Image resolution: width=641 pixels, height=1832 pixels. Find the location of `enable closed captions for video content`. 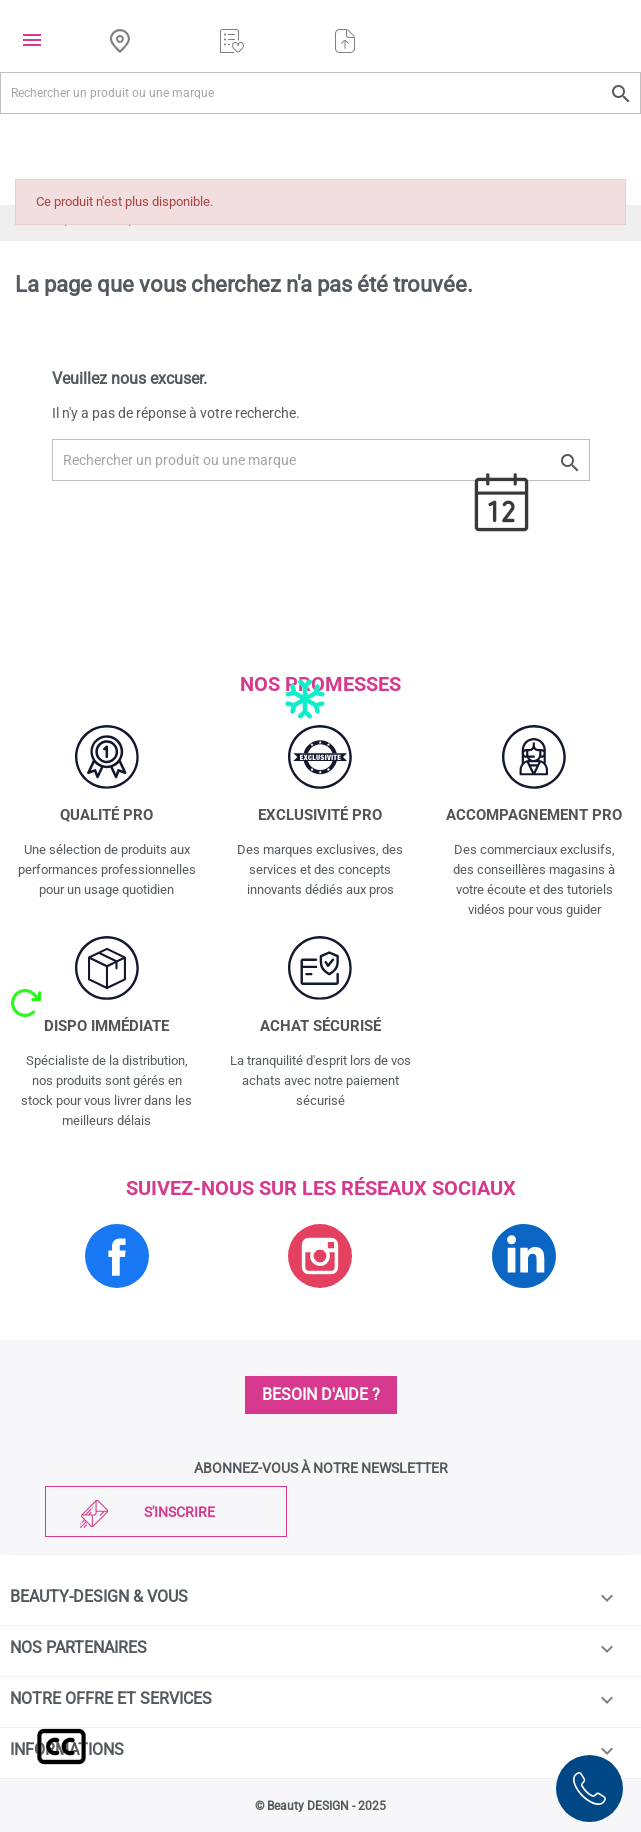

enable closed captions for video content is located at coordinates (61, 1746).